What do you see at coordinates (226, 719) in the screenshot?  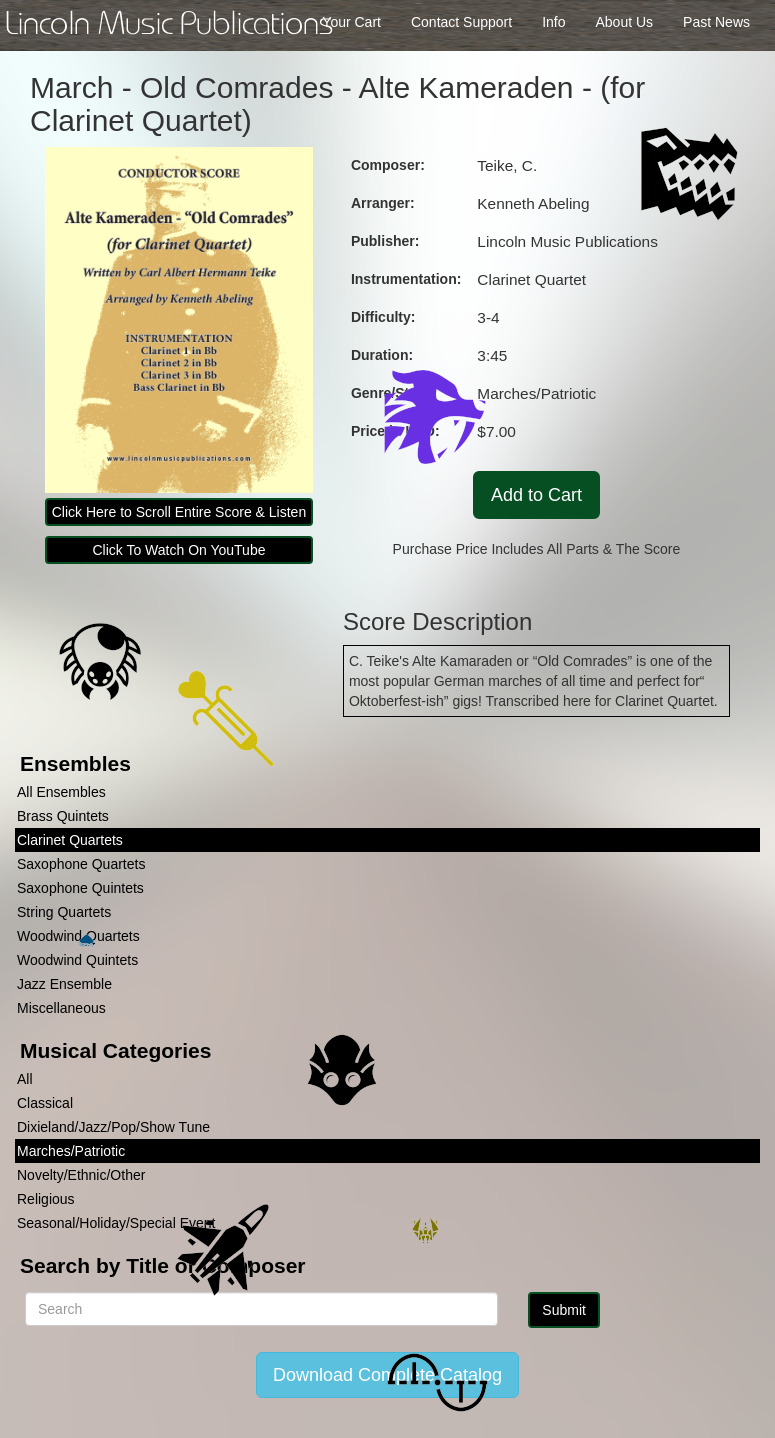 I see `inject love or affection in a game` at bounding box center [226, 719].